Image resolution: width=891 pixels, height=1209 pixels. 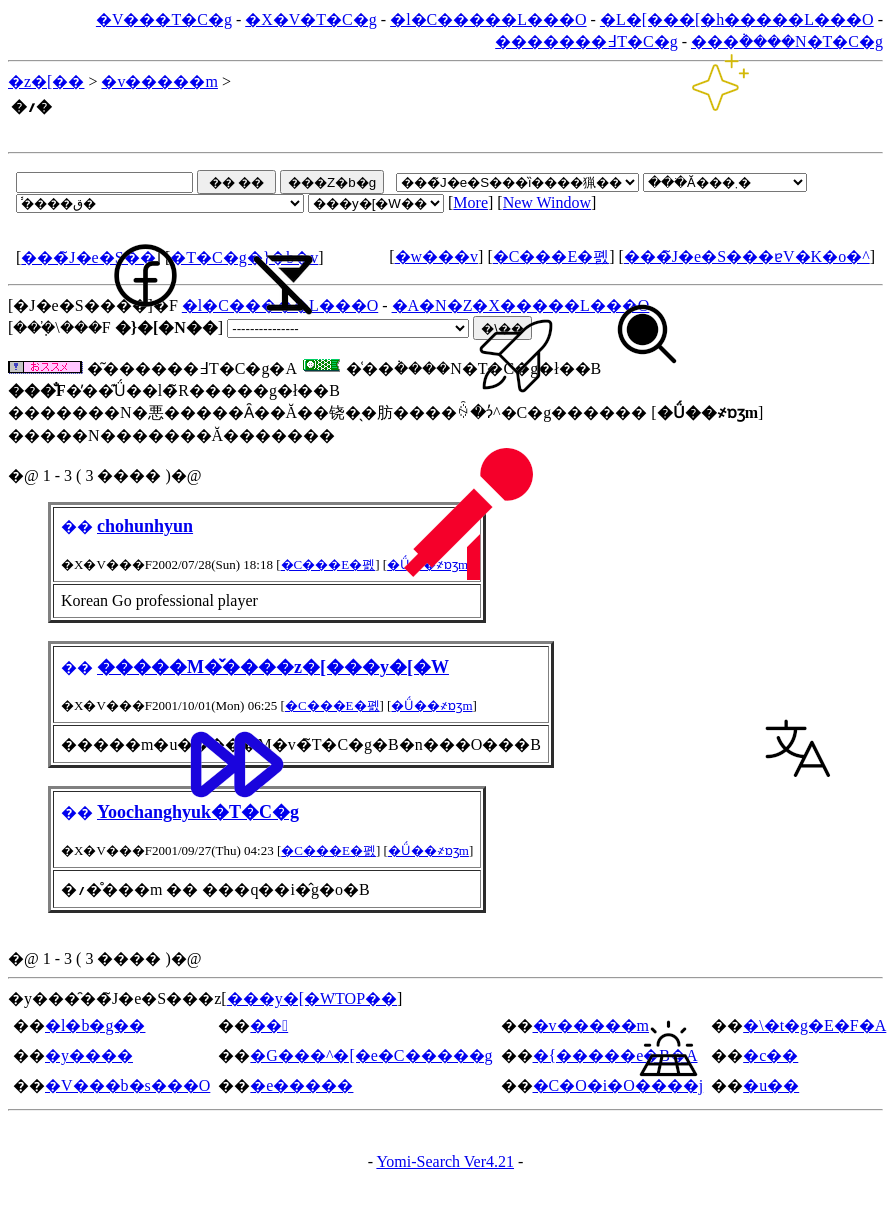 What do you see at coordinates (517, 354) in the screenshot?
I see `launch or deploy a project` at bounding box center [517, 354].